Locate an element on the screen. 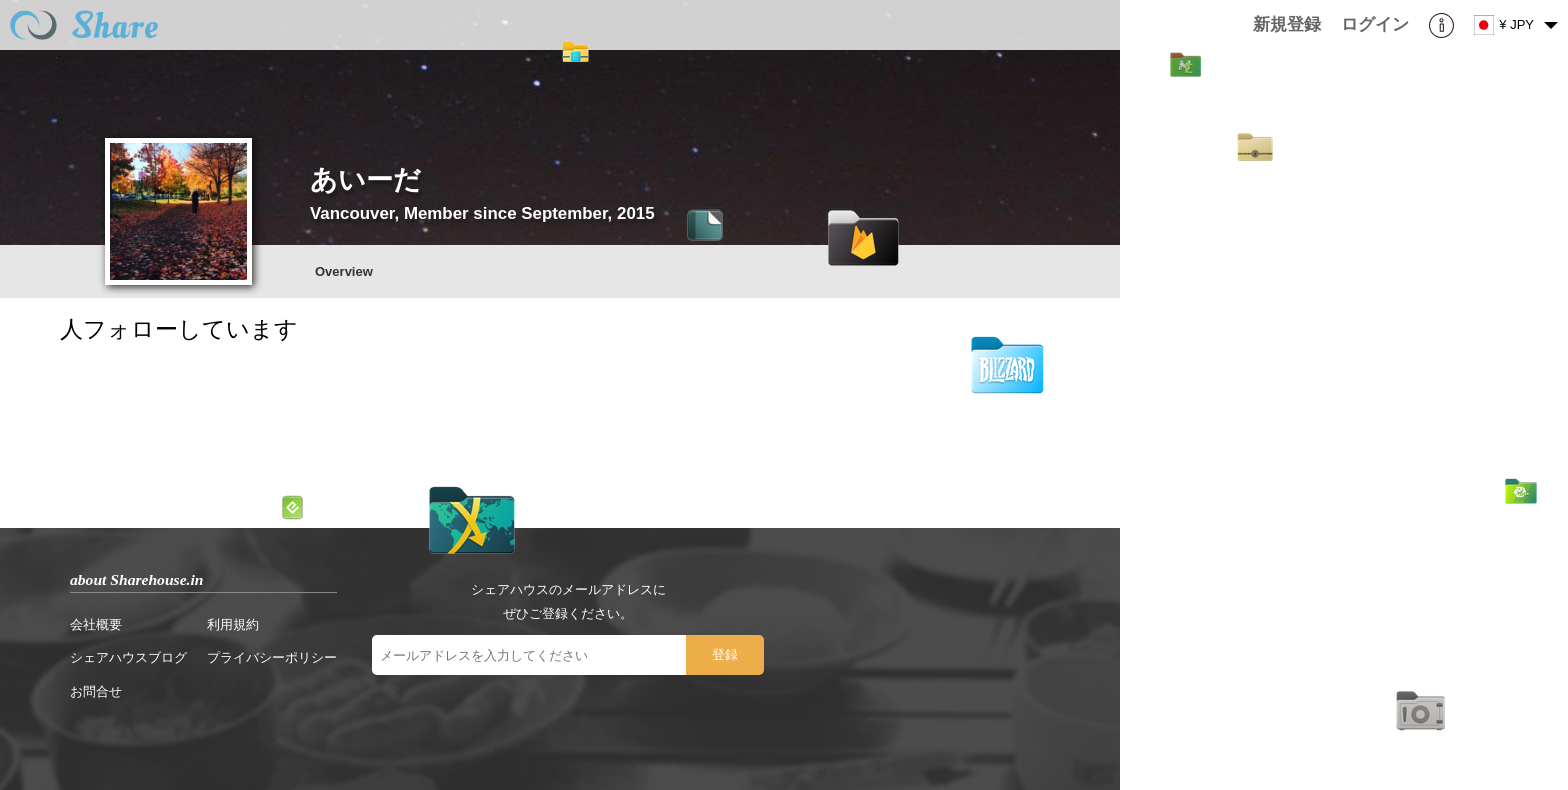 The image size is (1568, 790). open GameJolt game files folder is located at coordinates (1521, 492).